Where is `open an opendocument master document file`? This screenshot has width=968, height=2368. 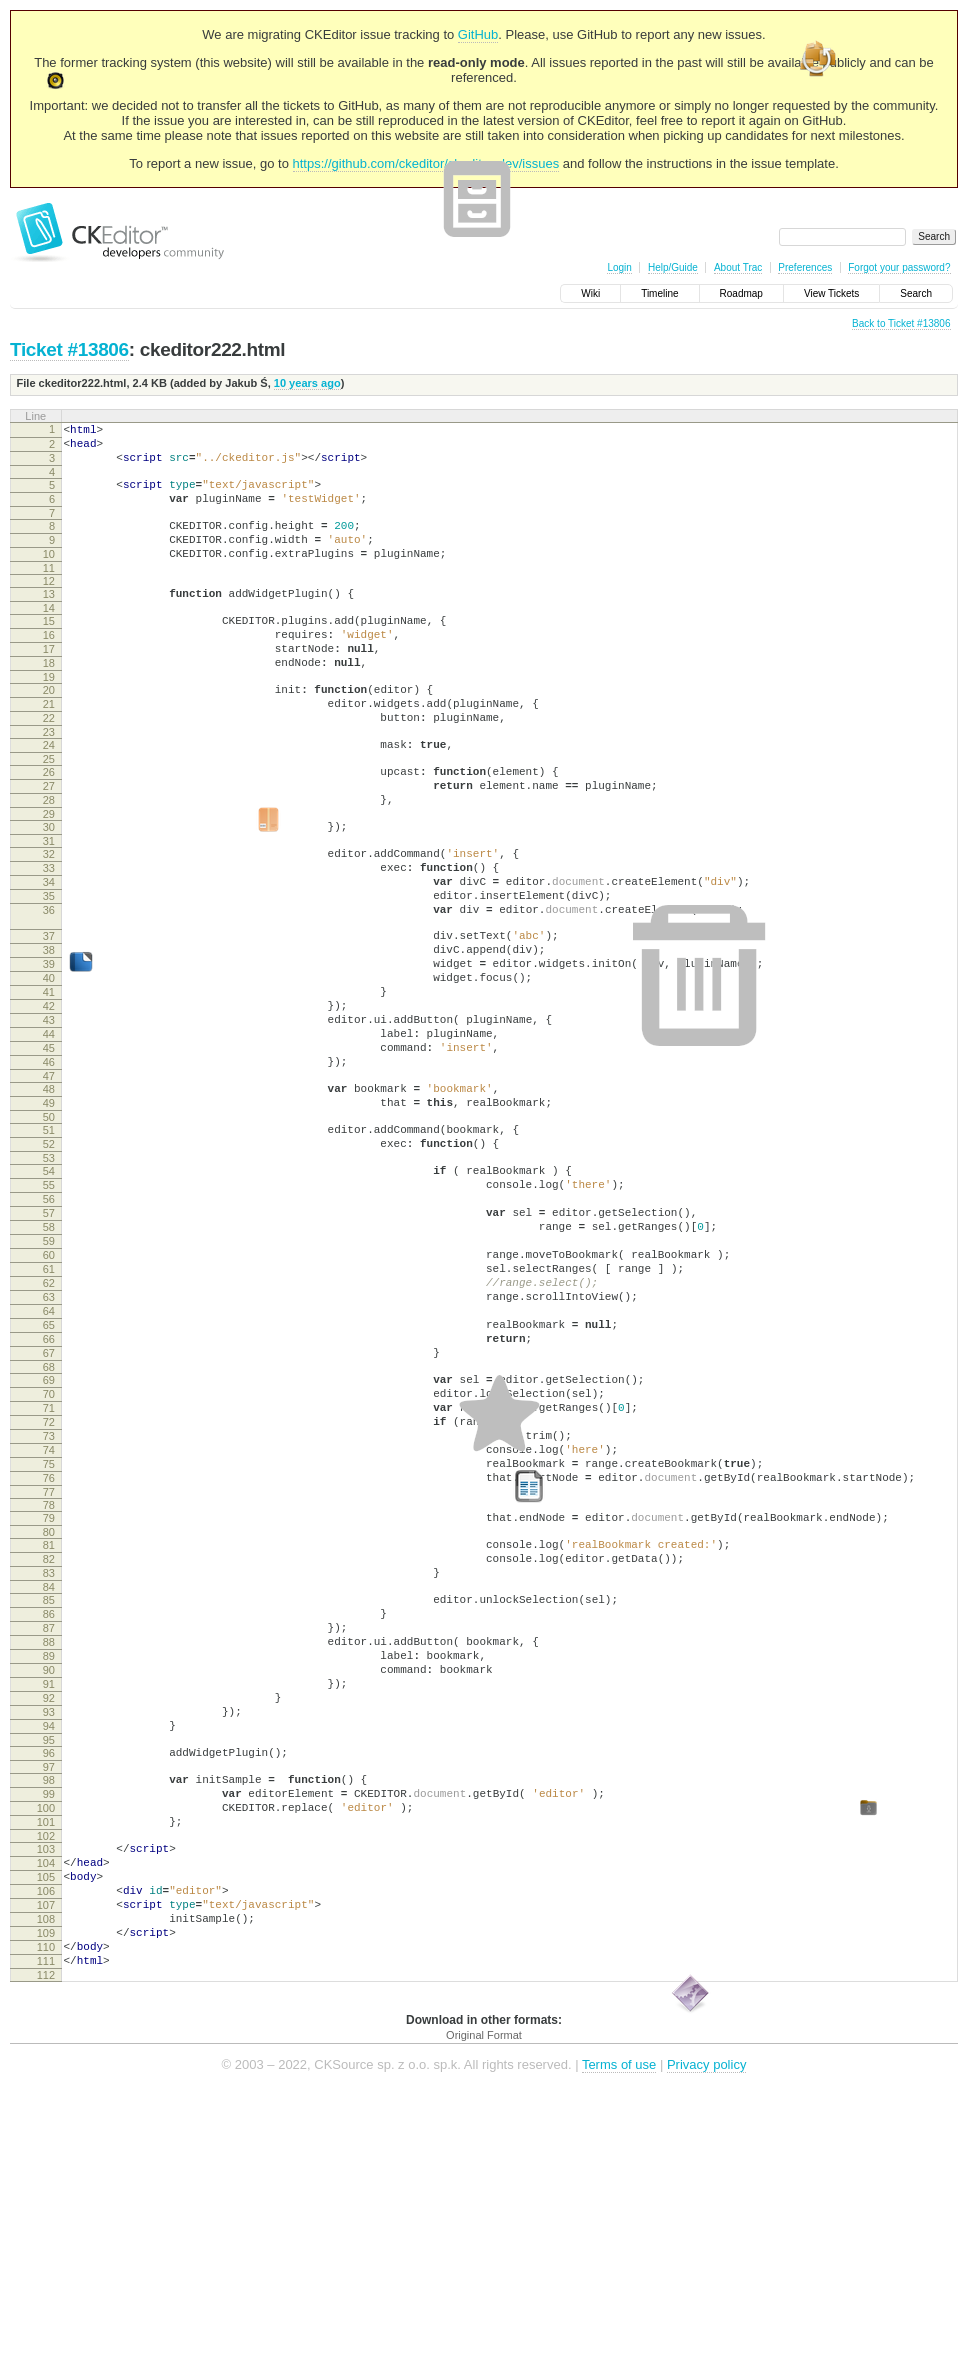
open an opendocument master document file is located at coordinates (529, 1486).